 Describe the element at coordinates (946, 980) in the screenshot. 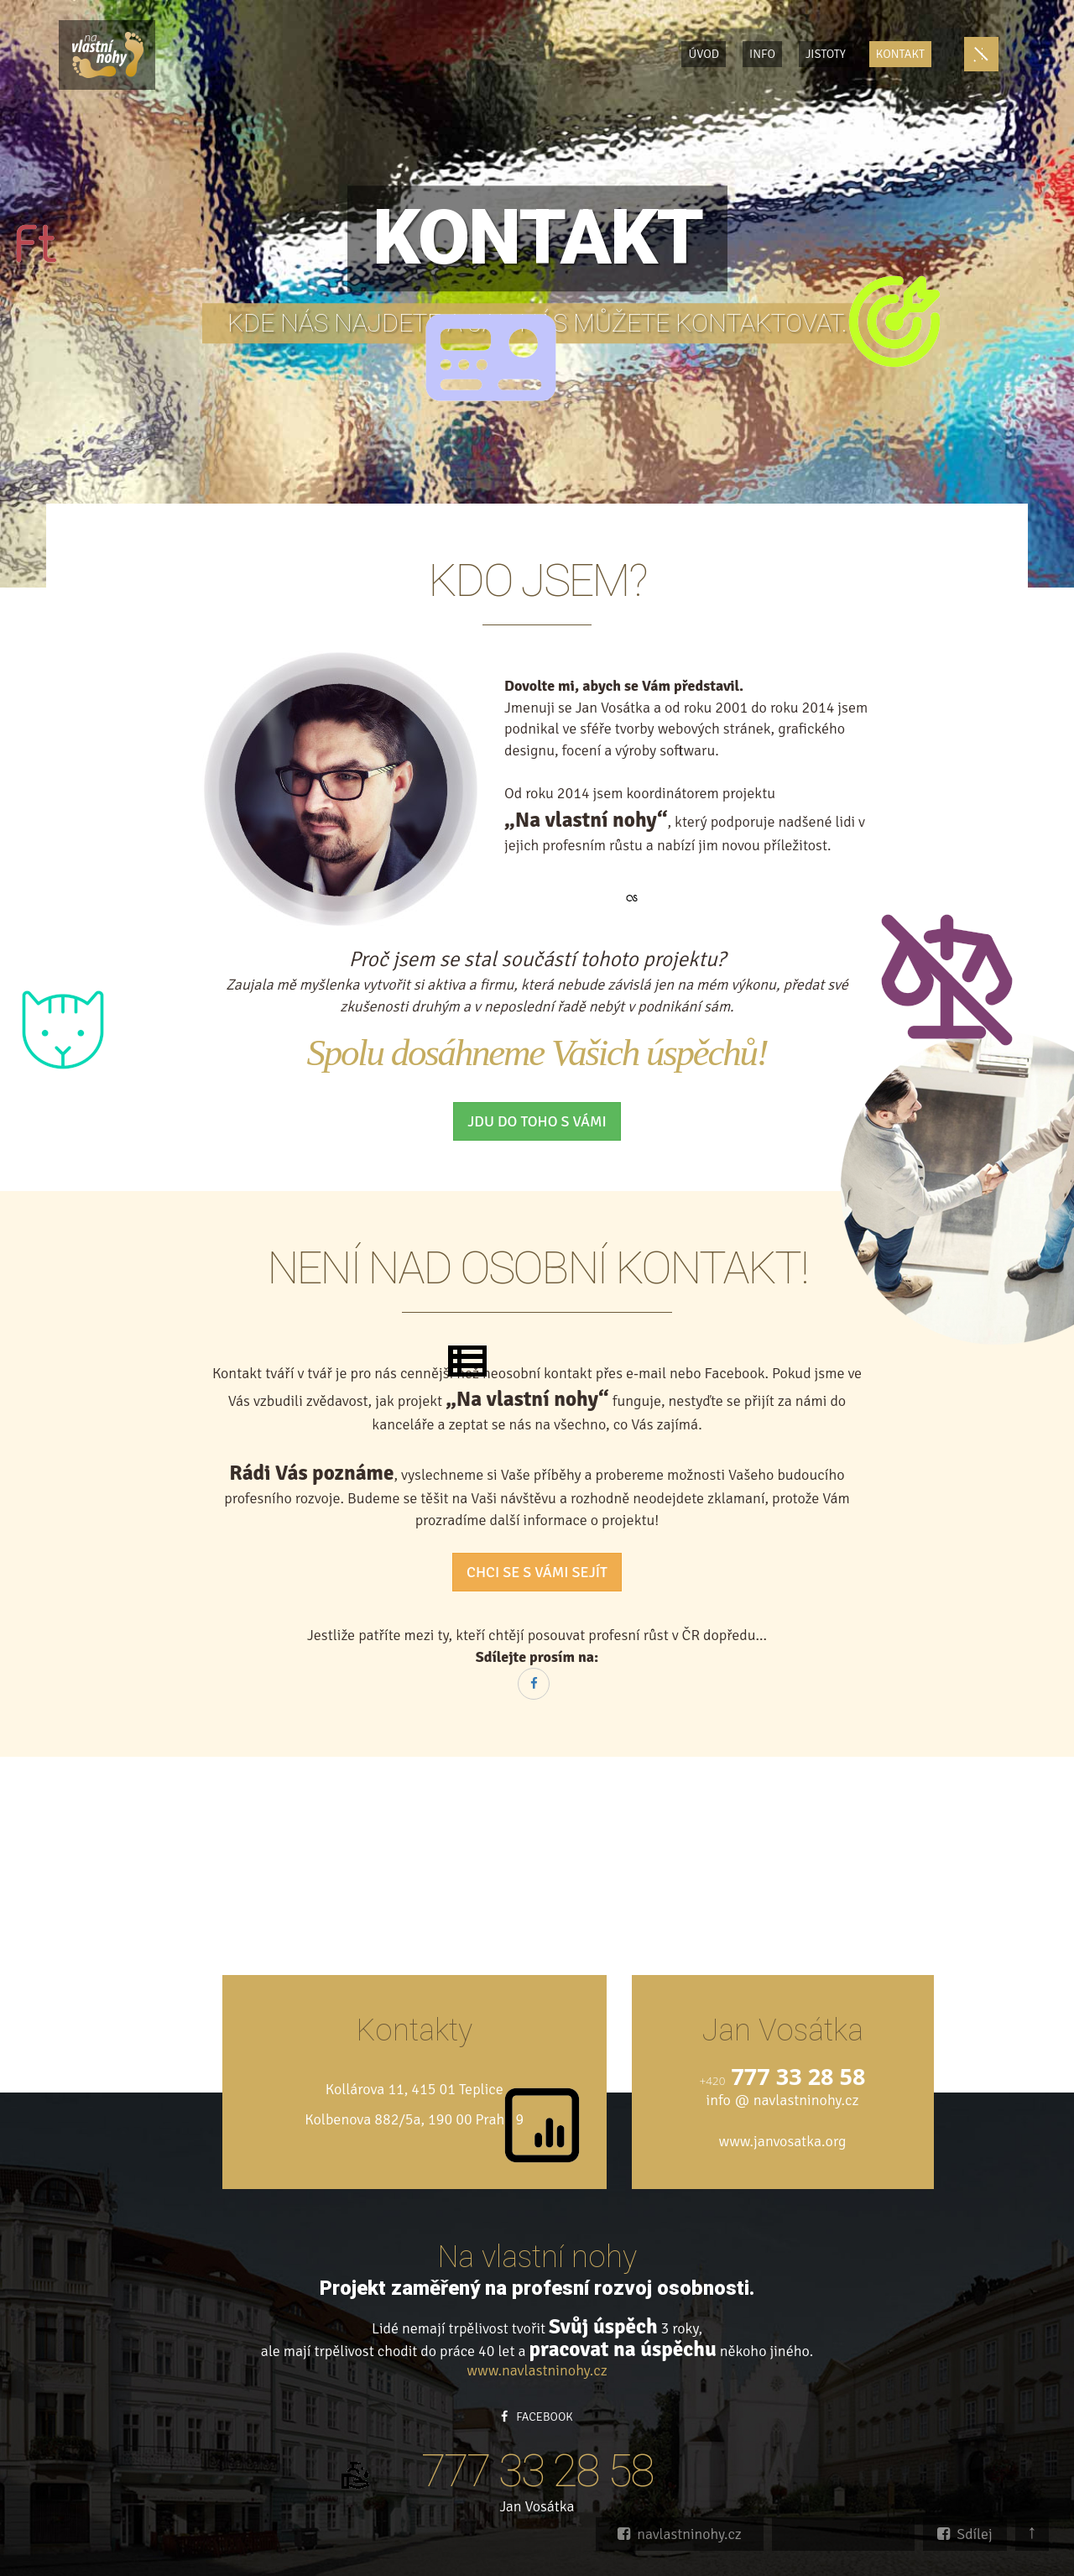

I see `disable weight or measurement tracking` at that location.